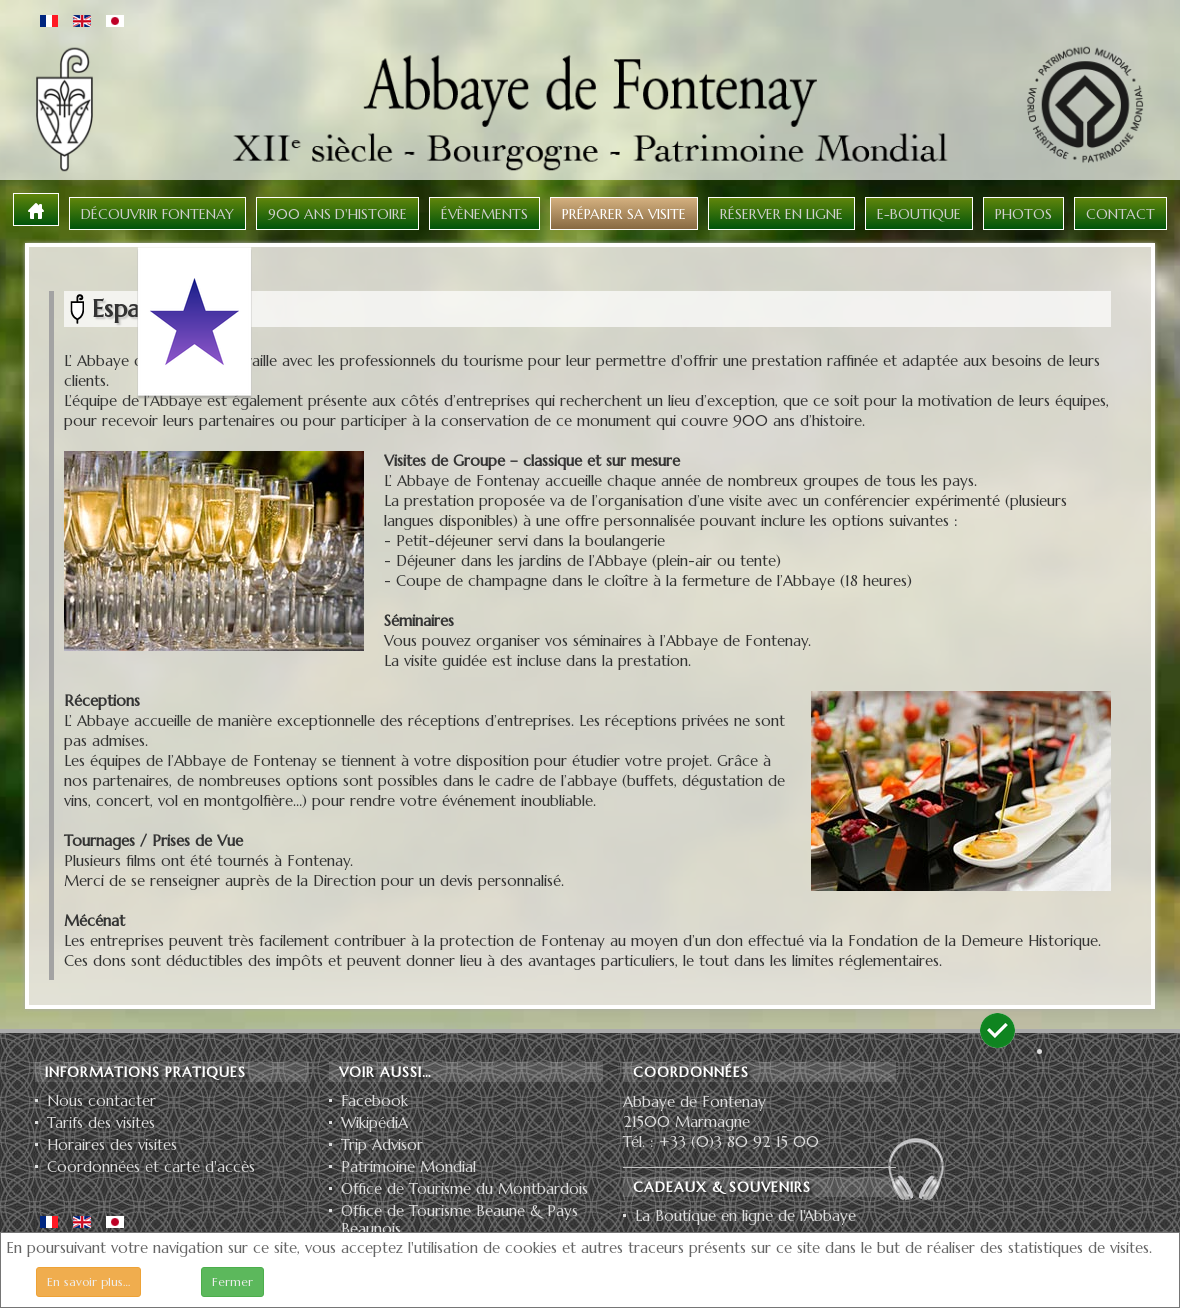 Image resolution: width=1180 pixels, height=1308 pixels. Describe the element at coordinates (916, 1169) in the screenshot. I see `bluetooth headphones connected` at that location.